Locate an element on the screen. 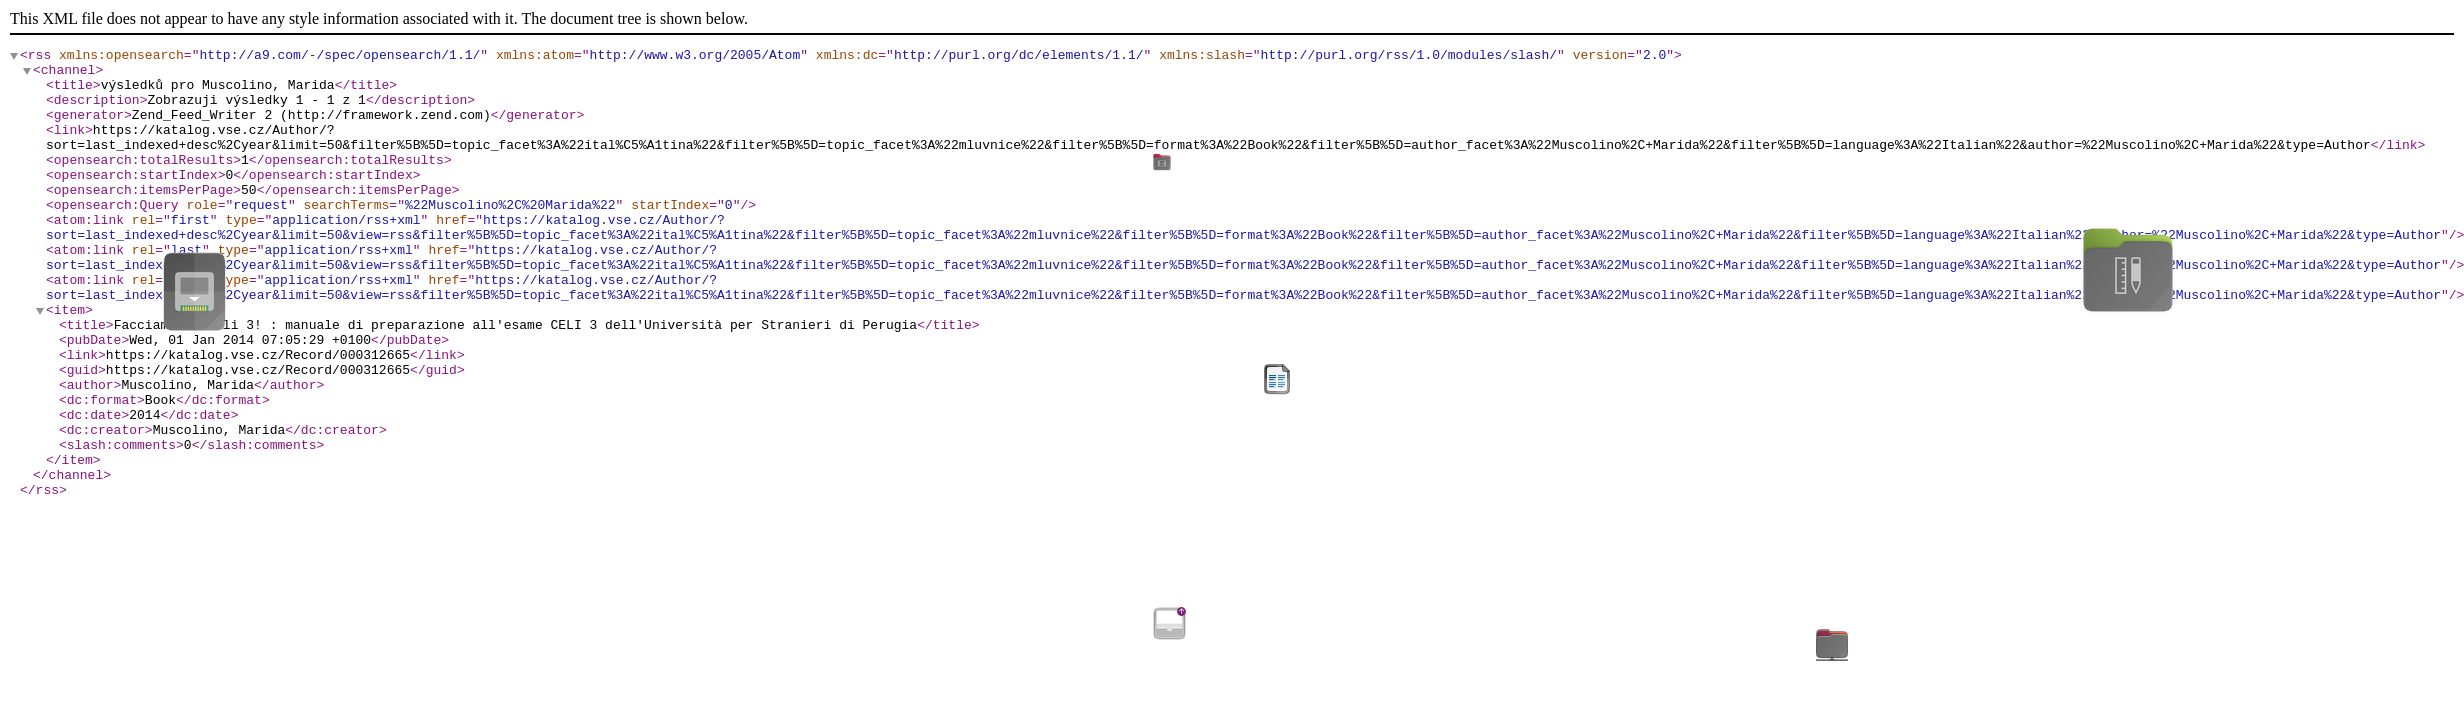  open templates folder is located at coordinates (2128, 270).